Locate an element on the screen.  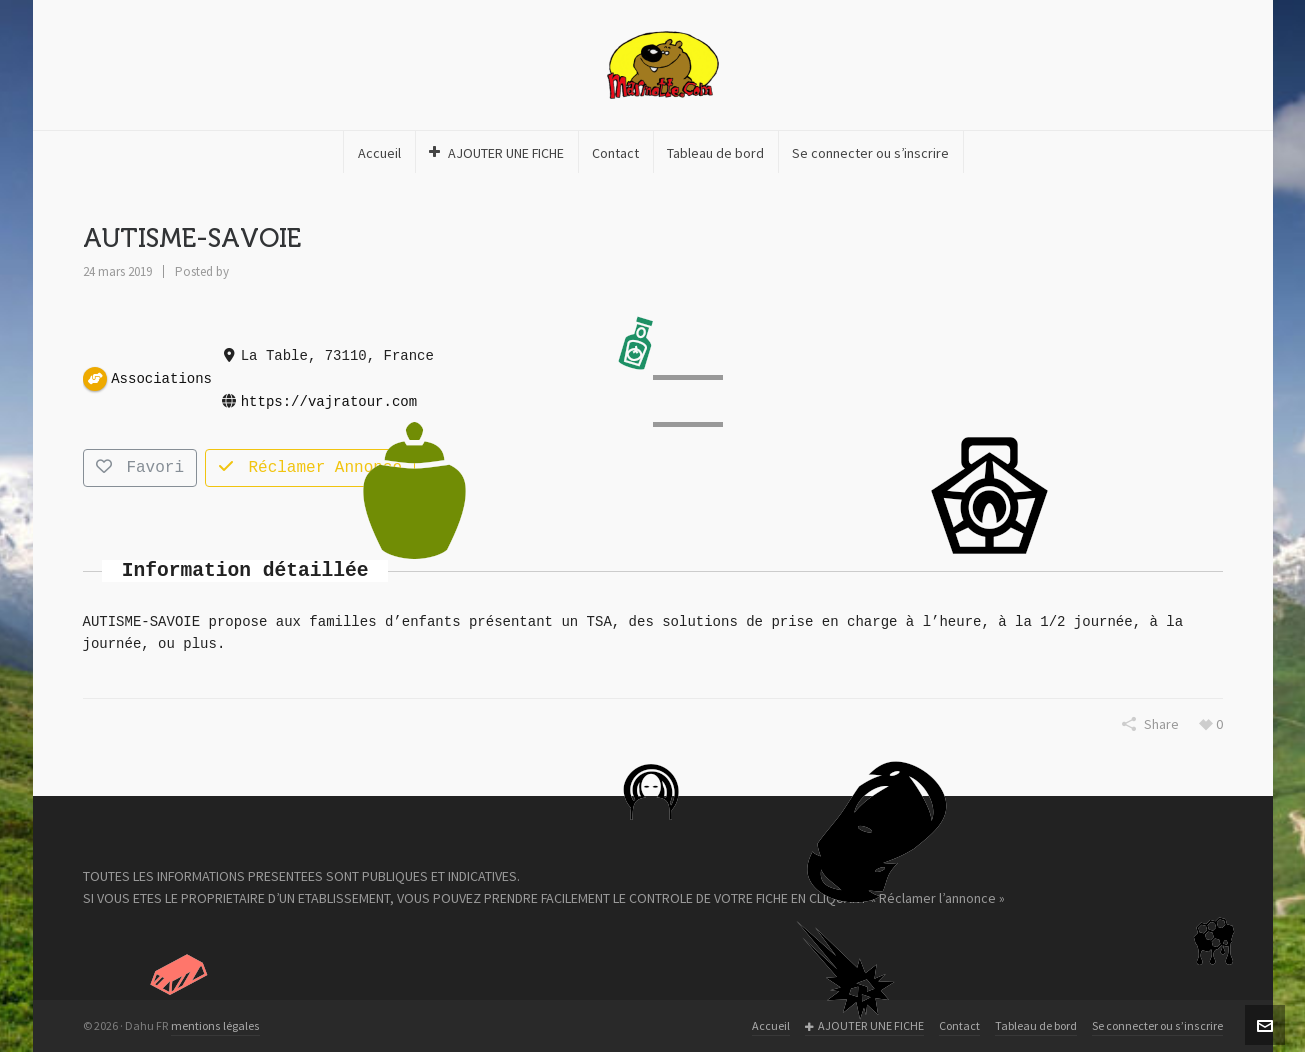
indicates honey or sweetener ingredient is located at coordinates (1214, 941).